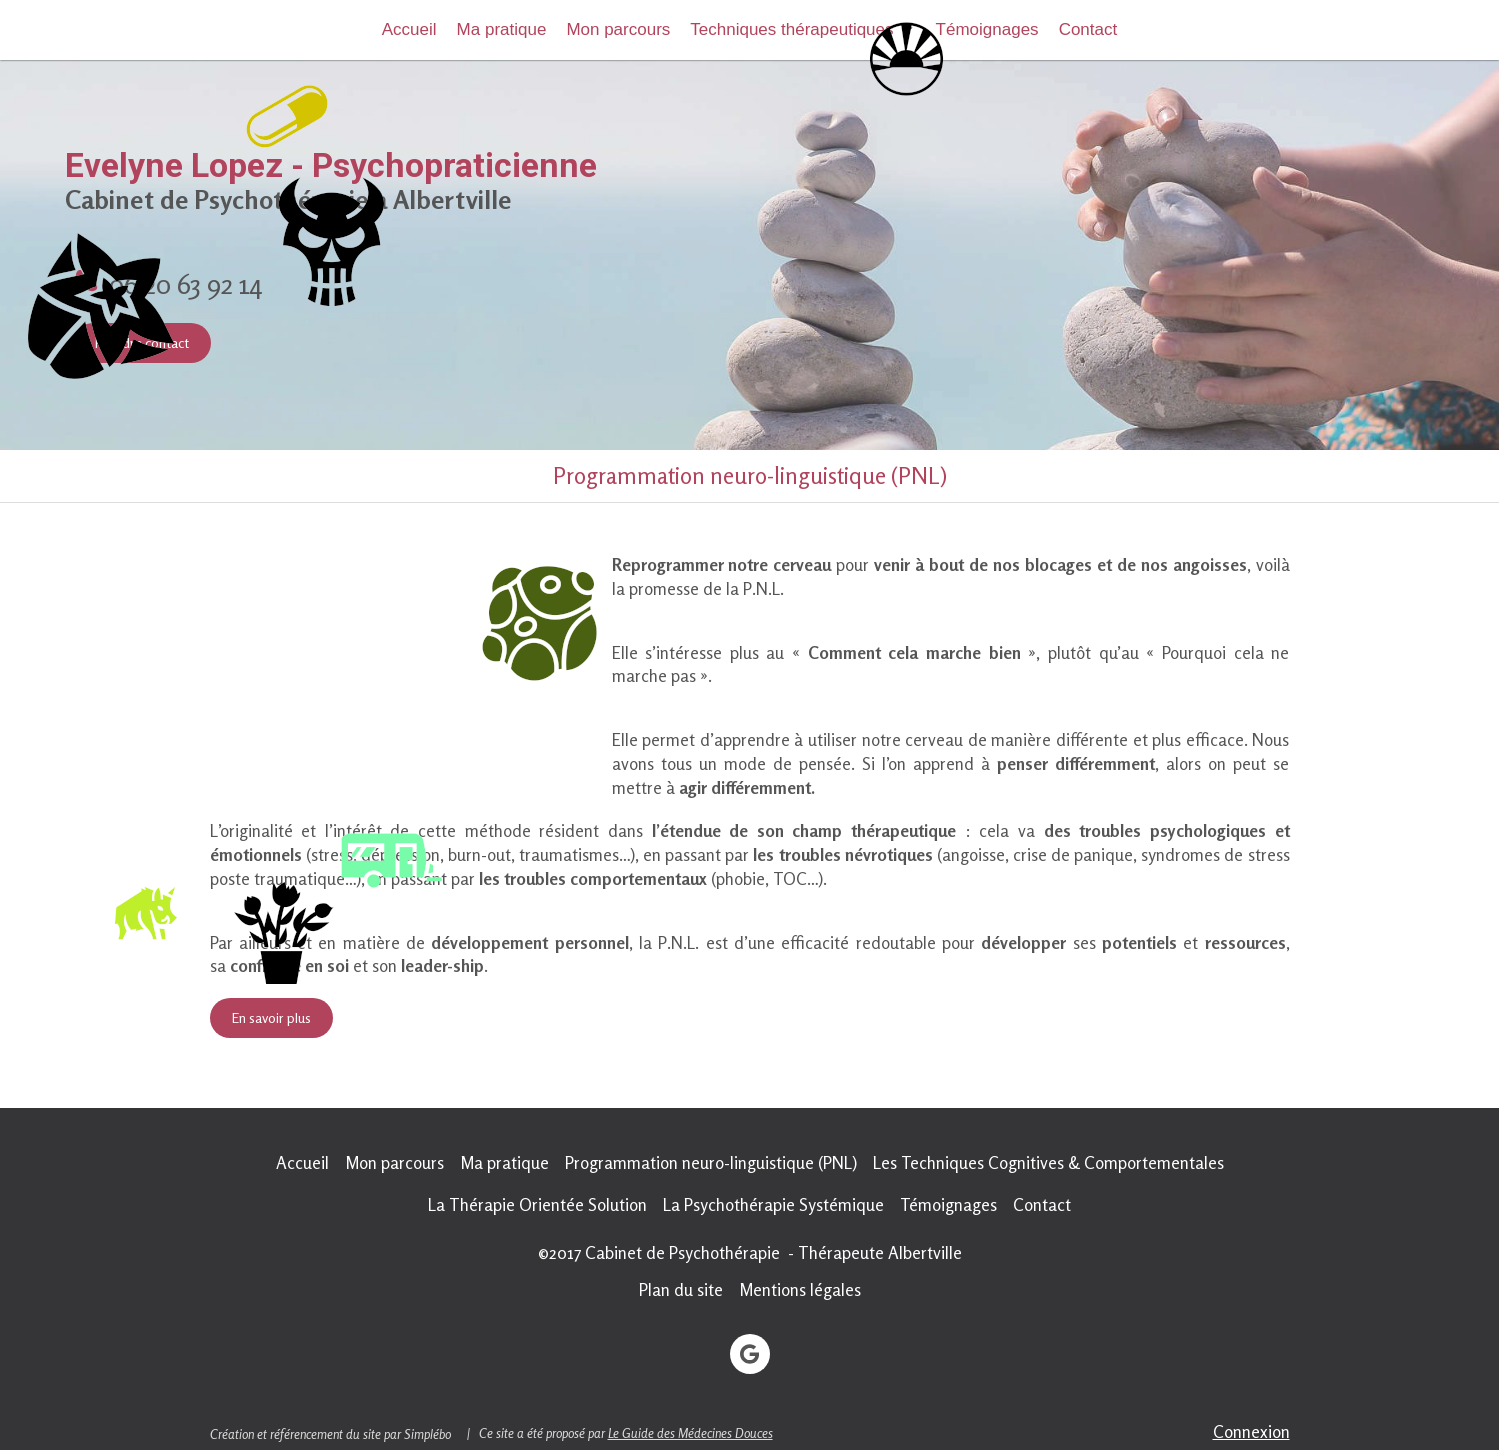  I want to click on access gardening or plant care features, so click(282, 933).